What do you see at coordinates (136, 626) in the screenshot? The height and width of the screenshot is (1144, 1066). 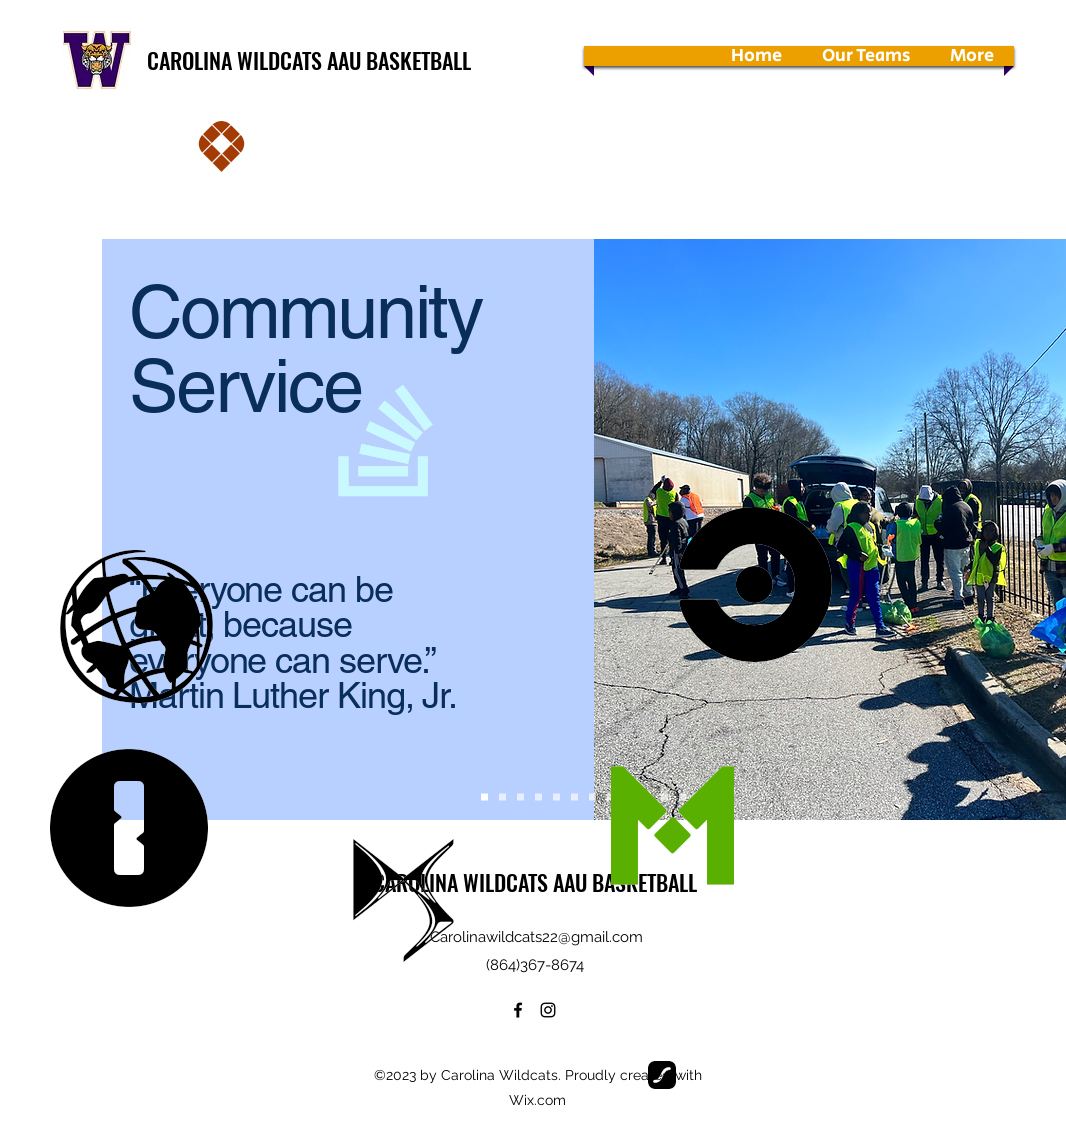 I see `Esri geographic information system (GIS) branding` at bounding box center [136, 626].